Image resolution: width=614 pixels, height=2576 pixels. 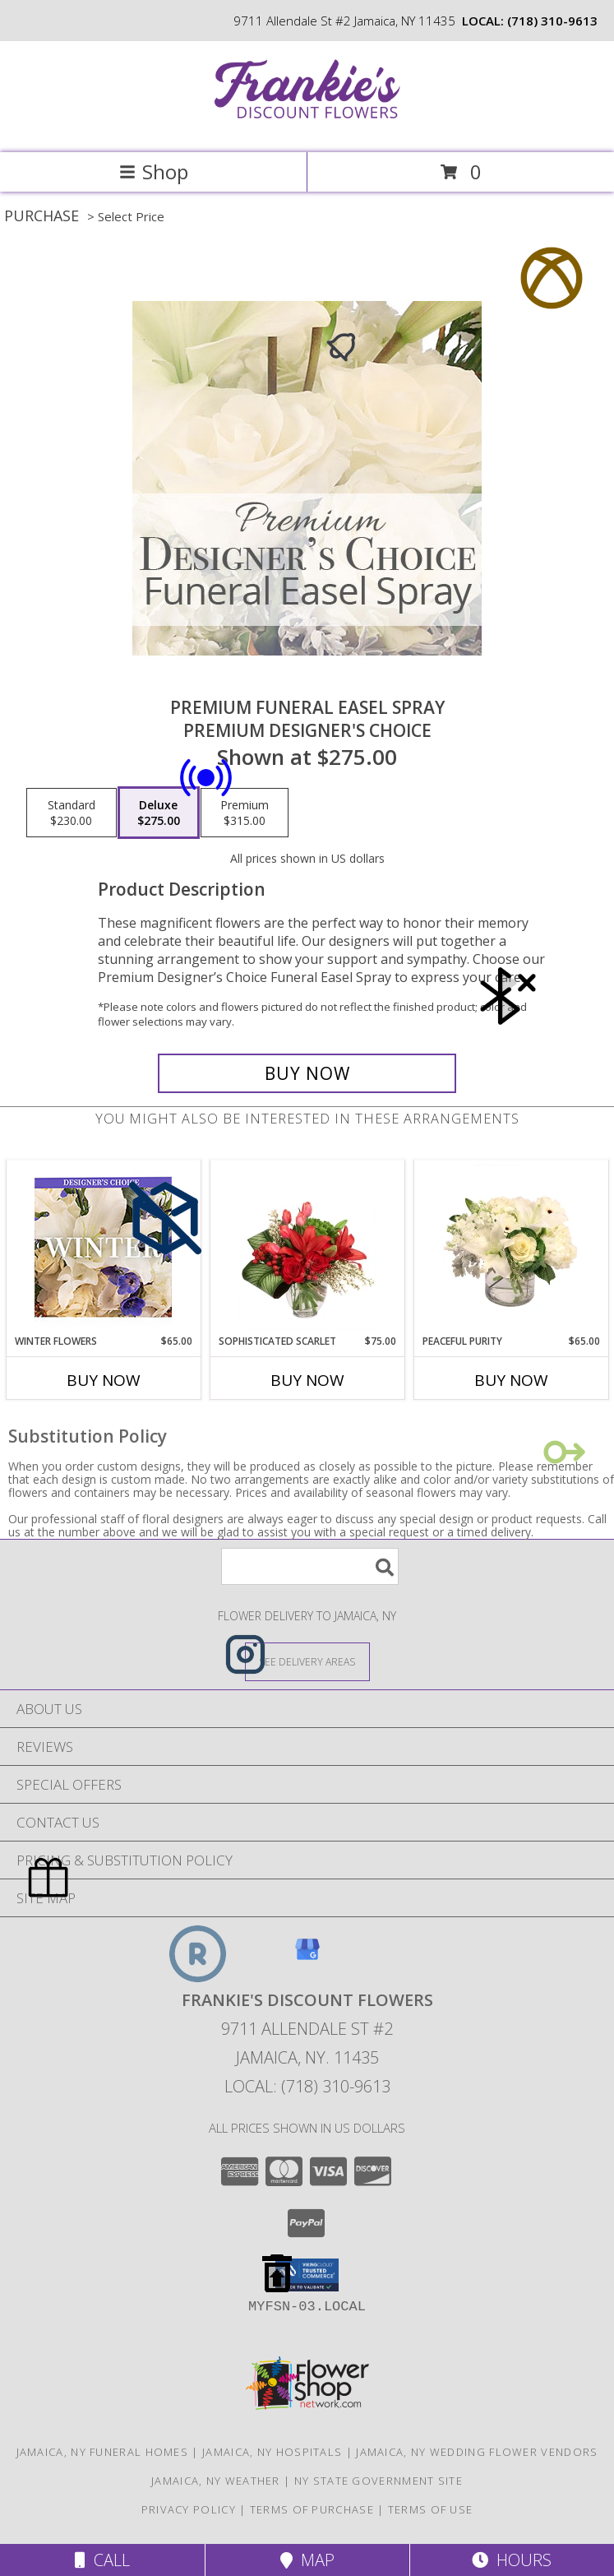 I want to click on bluetooth is disabled or turned off, so click(x=505, y=996).